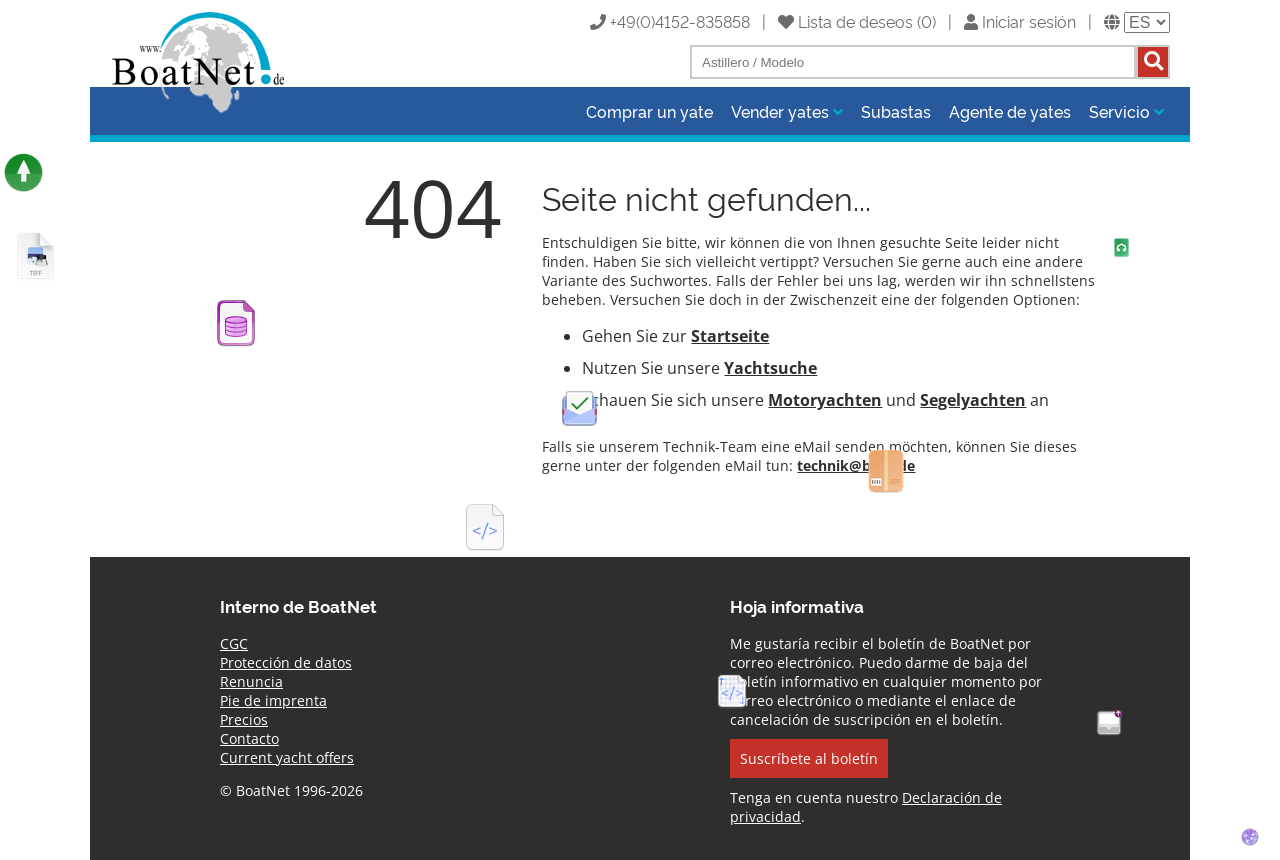  What do you see at coordinates (485, 527) in the screenshot?
I see `an HTML document or webpage file` at bounding box center [485, 527].